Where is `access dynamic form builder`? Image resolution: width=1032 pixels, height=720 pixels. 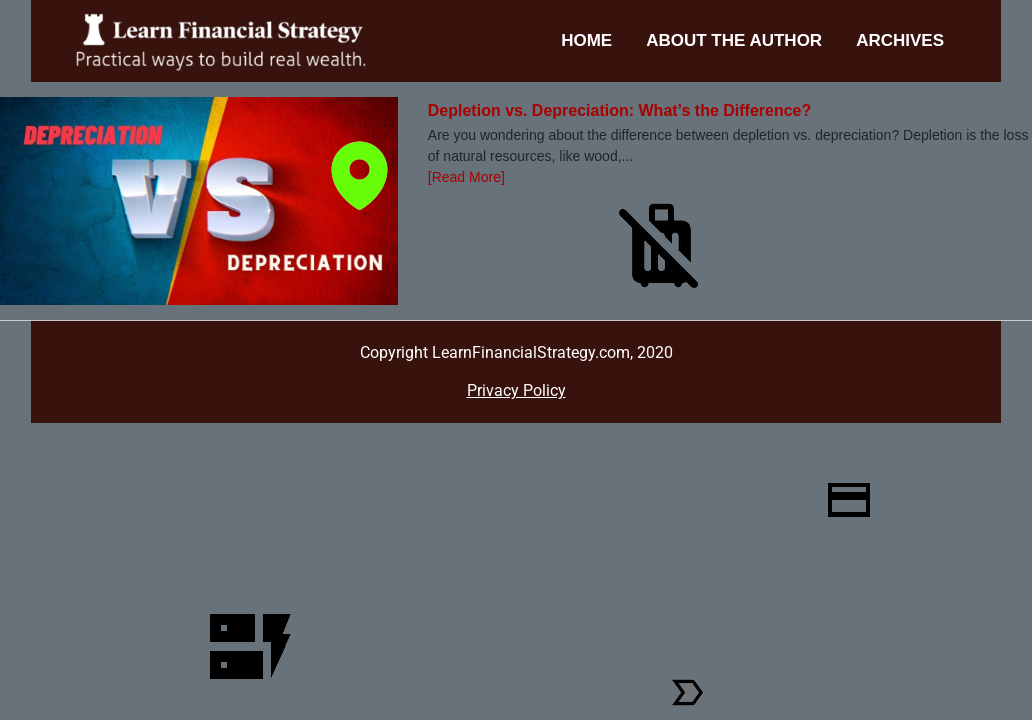
access dynamic form builder is located at coordinates (250, 646).